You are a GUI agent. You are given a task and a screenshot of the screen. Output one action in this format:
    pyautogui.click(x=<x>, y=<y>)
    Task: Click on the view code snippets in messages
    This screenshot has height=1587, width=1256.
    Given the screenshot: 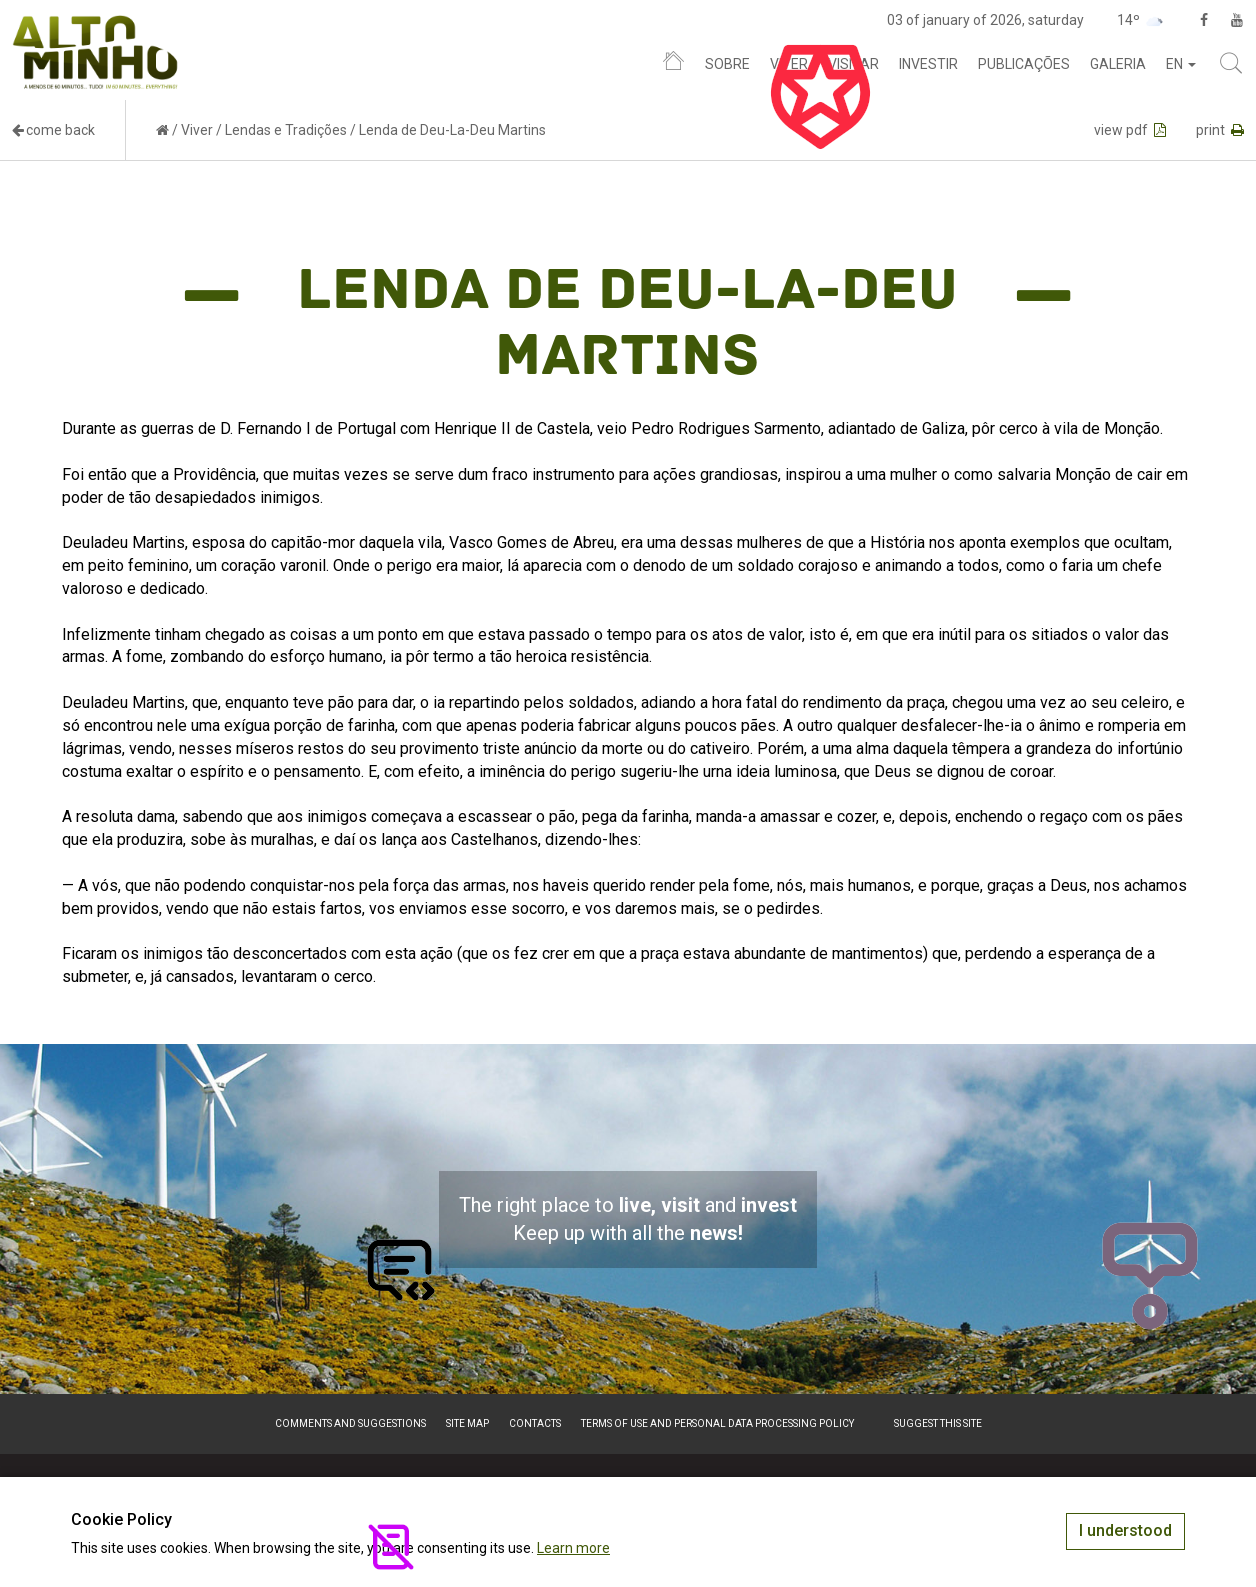 What is the action you would take?
    pyautogui.click(x=399, y=1268)
    